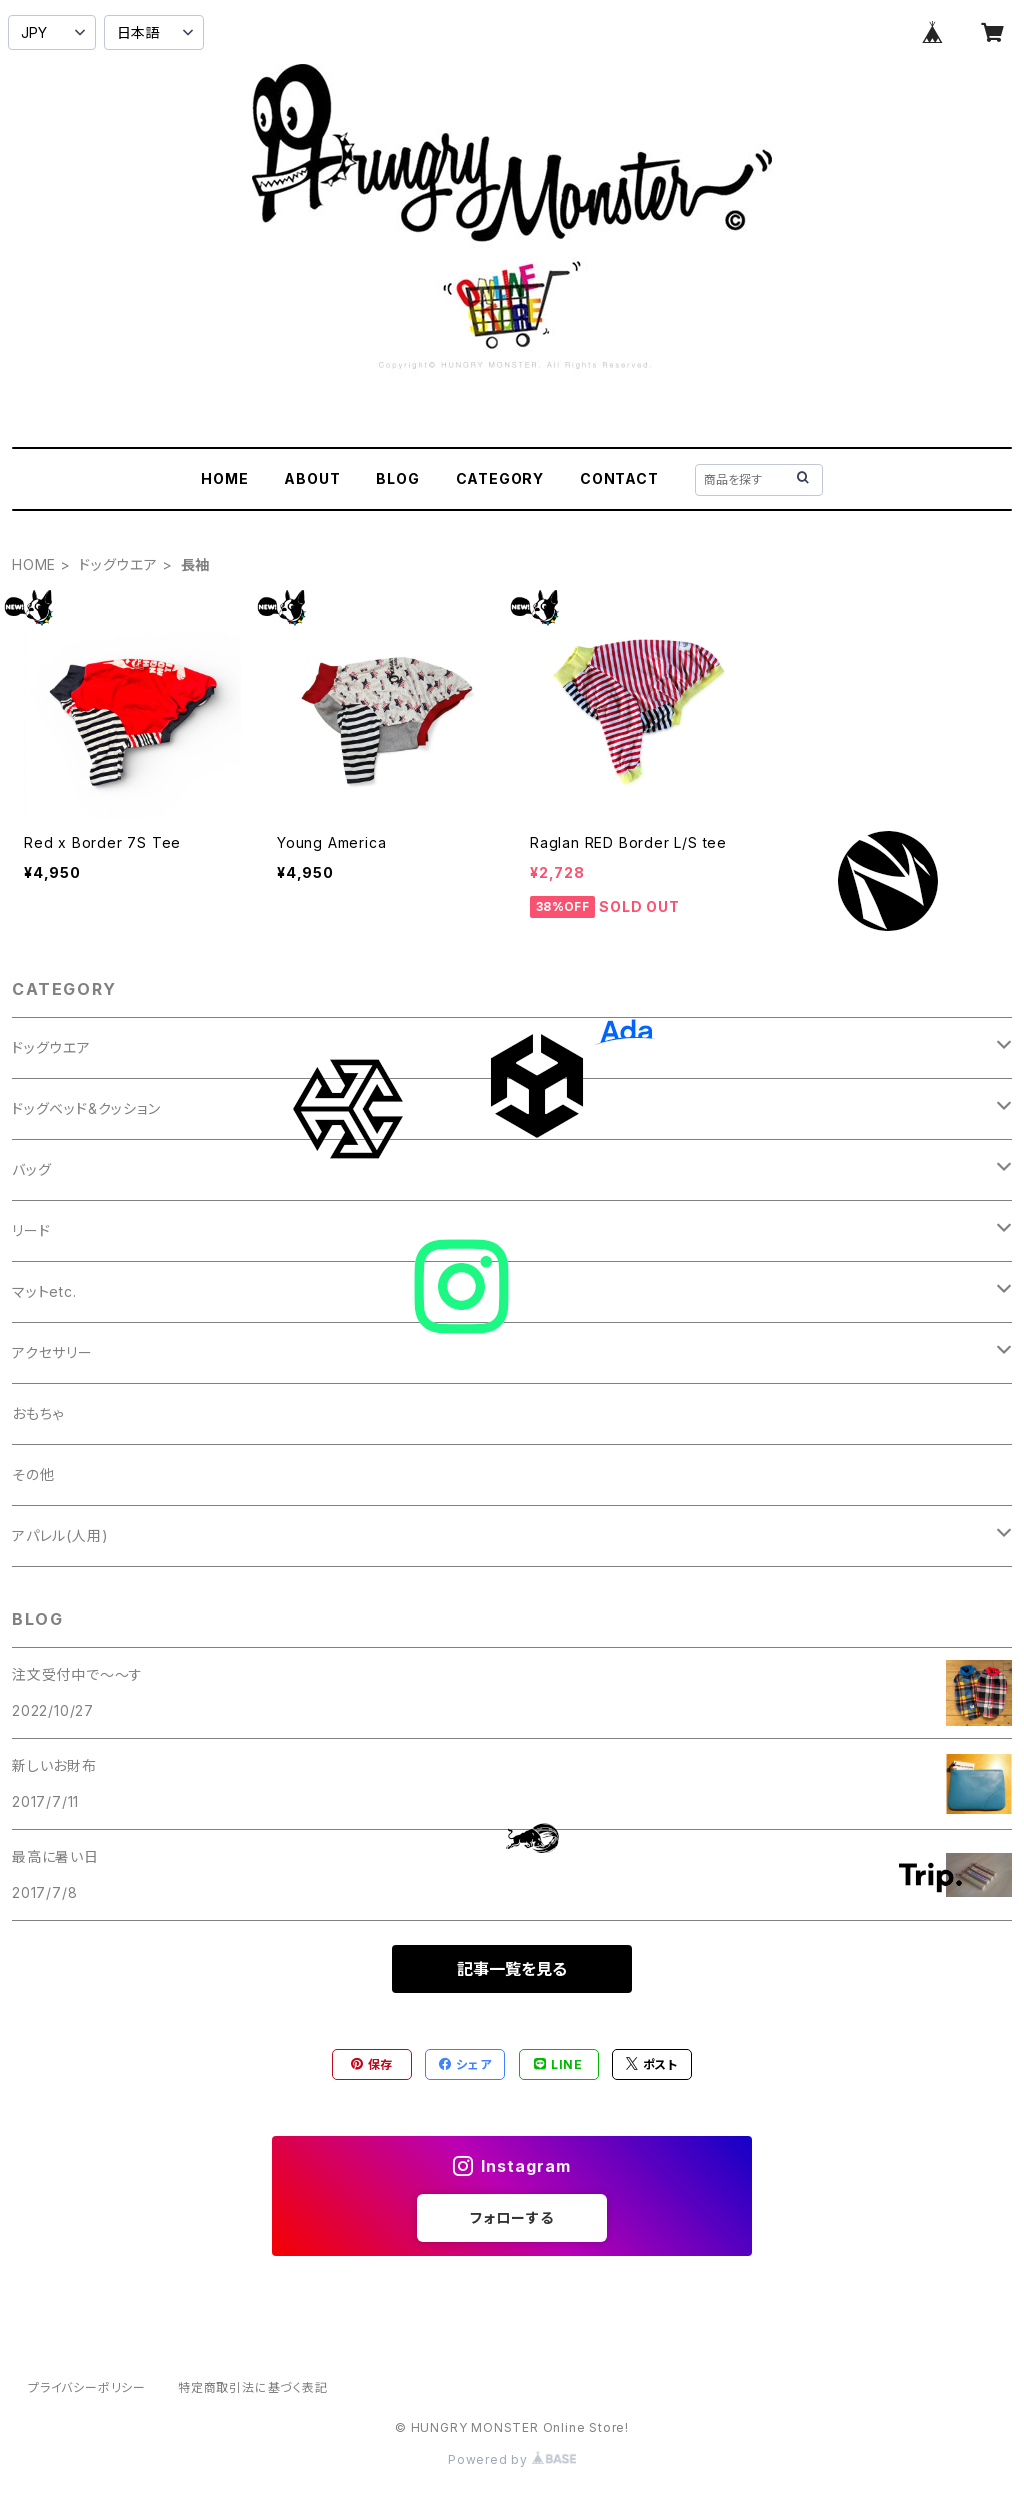  What do you see at coordinates (461, 1286) in the screenshot?
I see `open Instagram app` at bounding box center [461, 1286].